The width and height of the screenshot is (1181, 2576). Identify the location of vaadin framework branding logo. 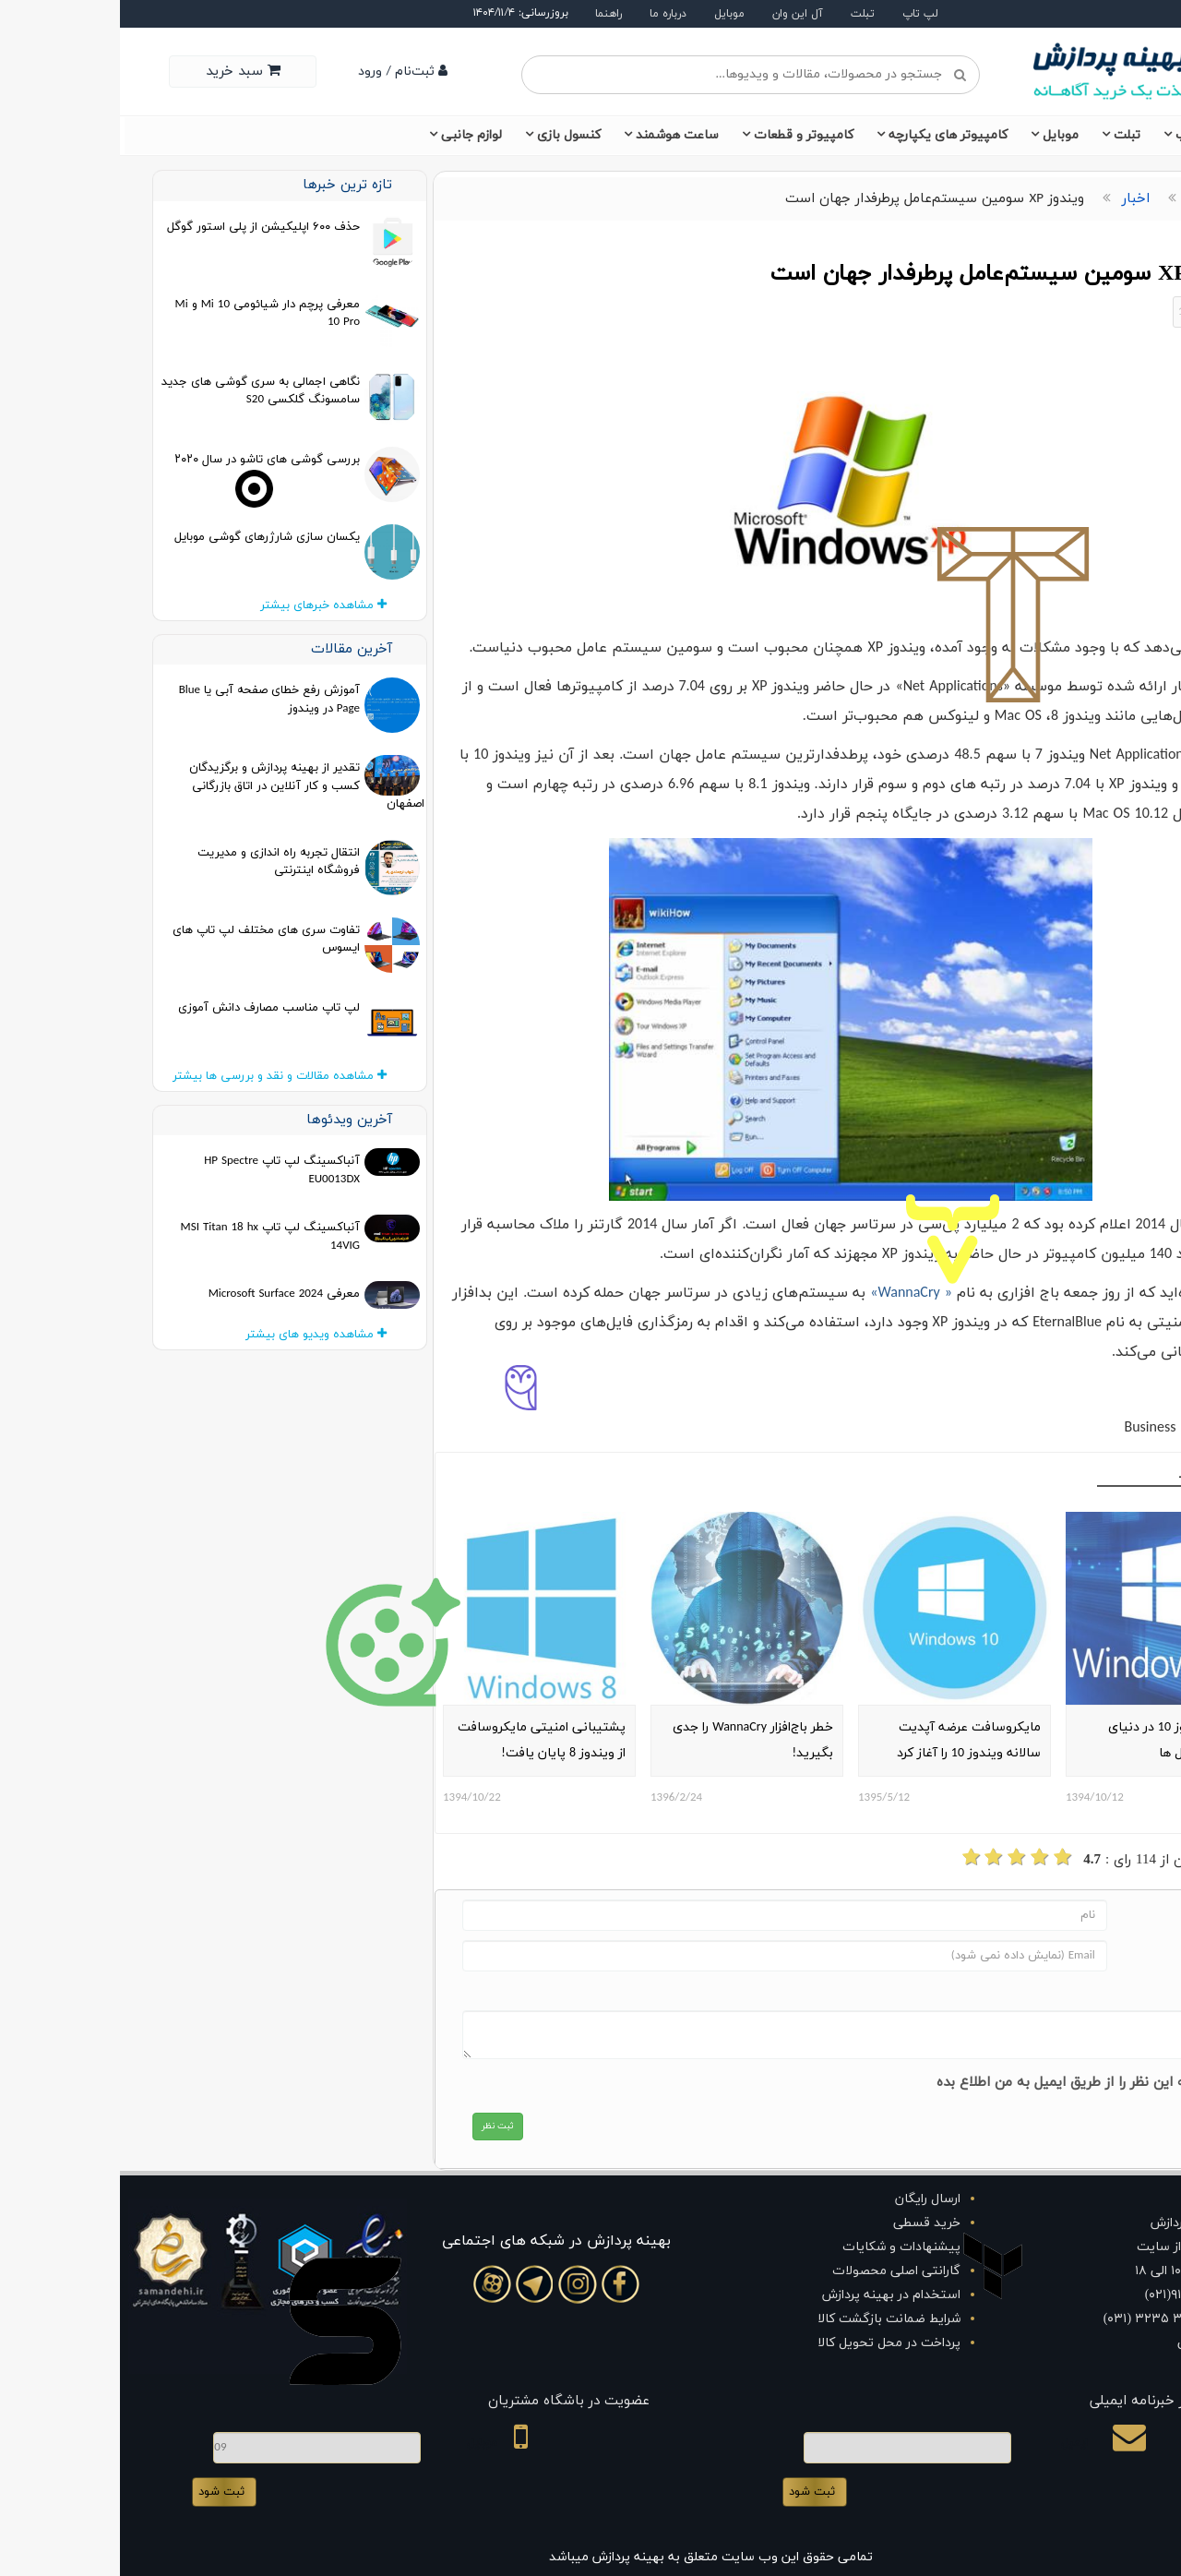
(952, 1239).